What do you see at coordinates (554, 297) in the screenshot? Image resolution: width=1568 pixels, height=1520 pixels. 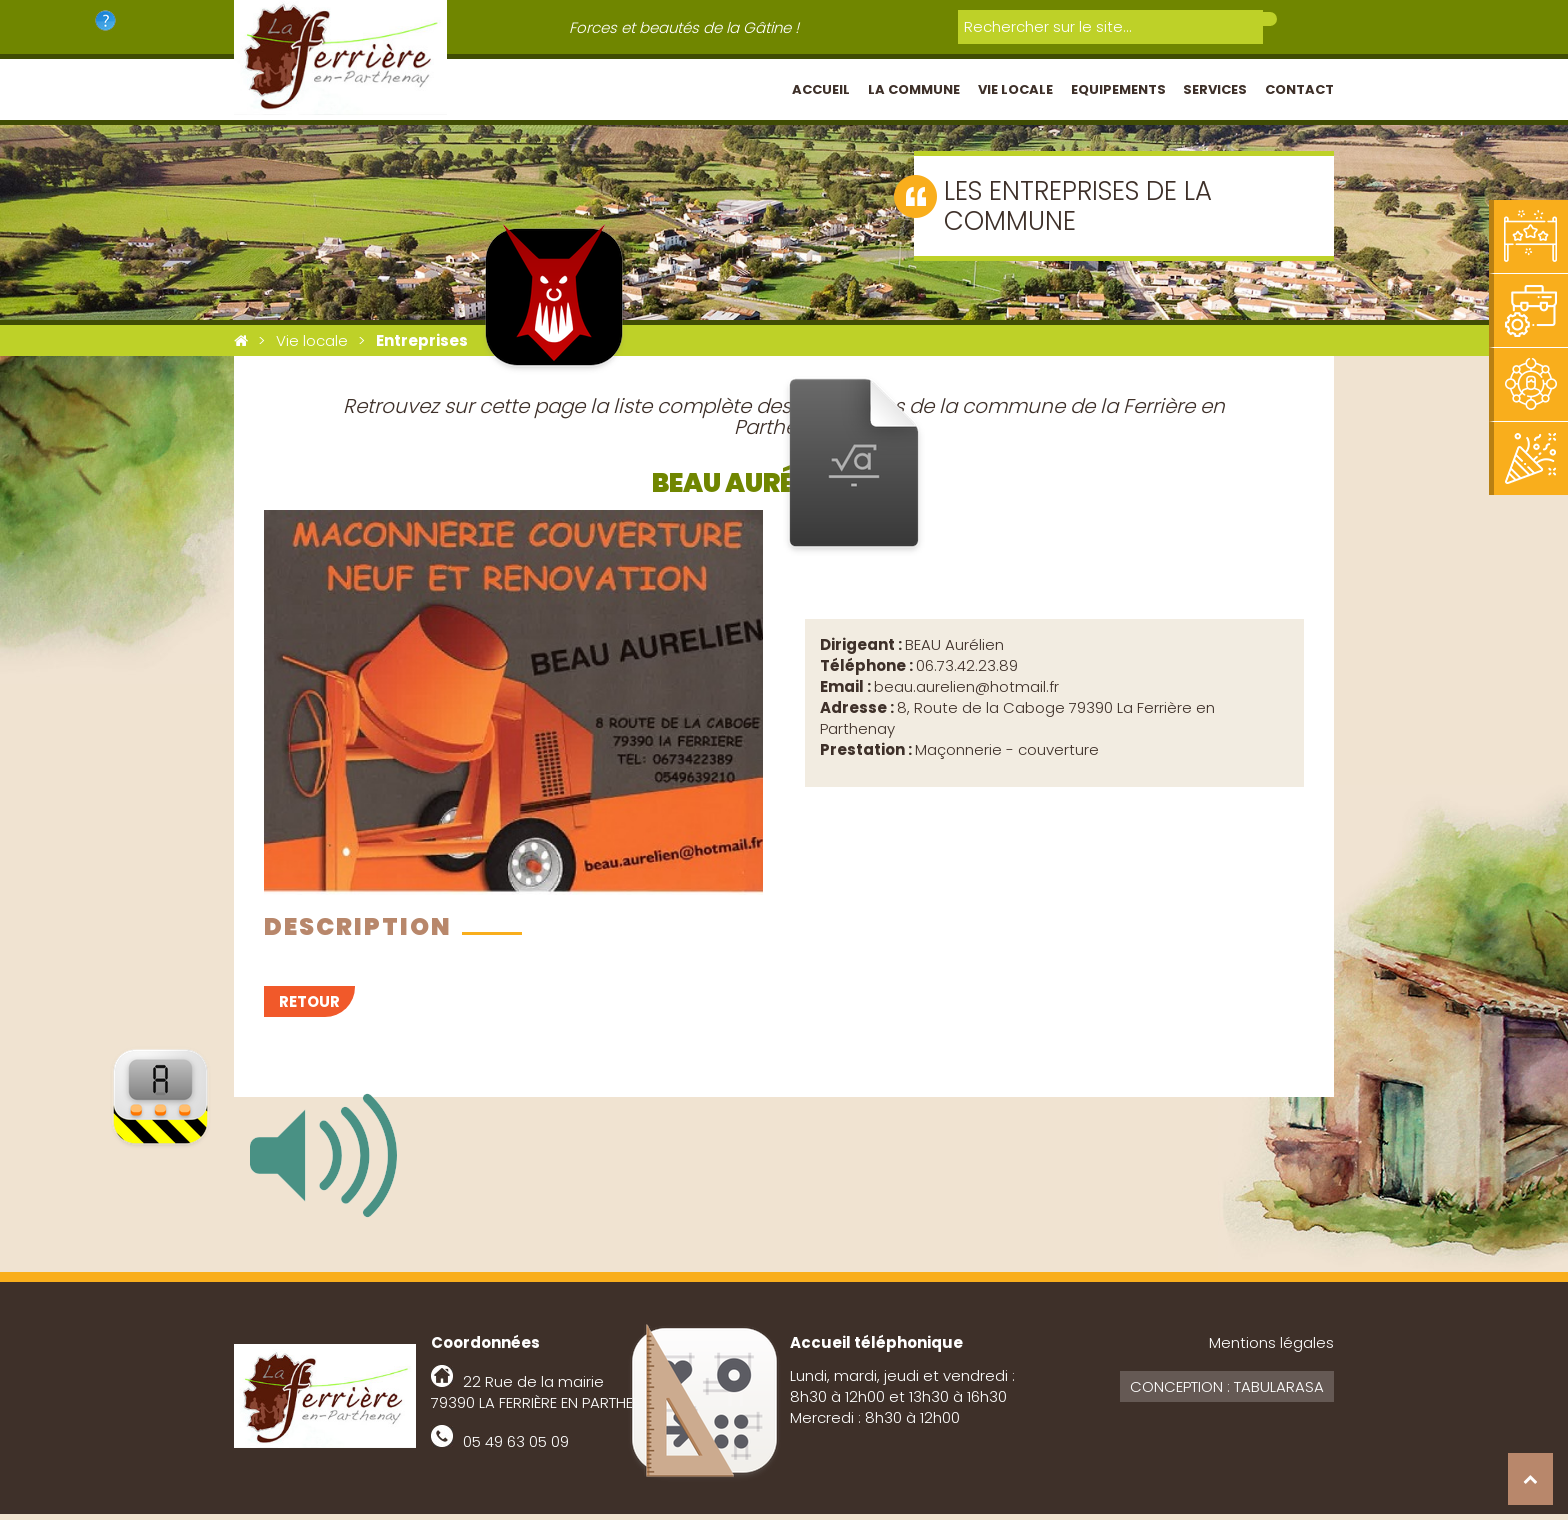 I see `launch dungeon keeper game` at bounding box center [554, 297].